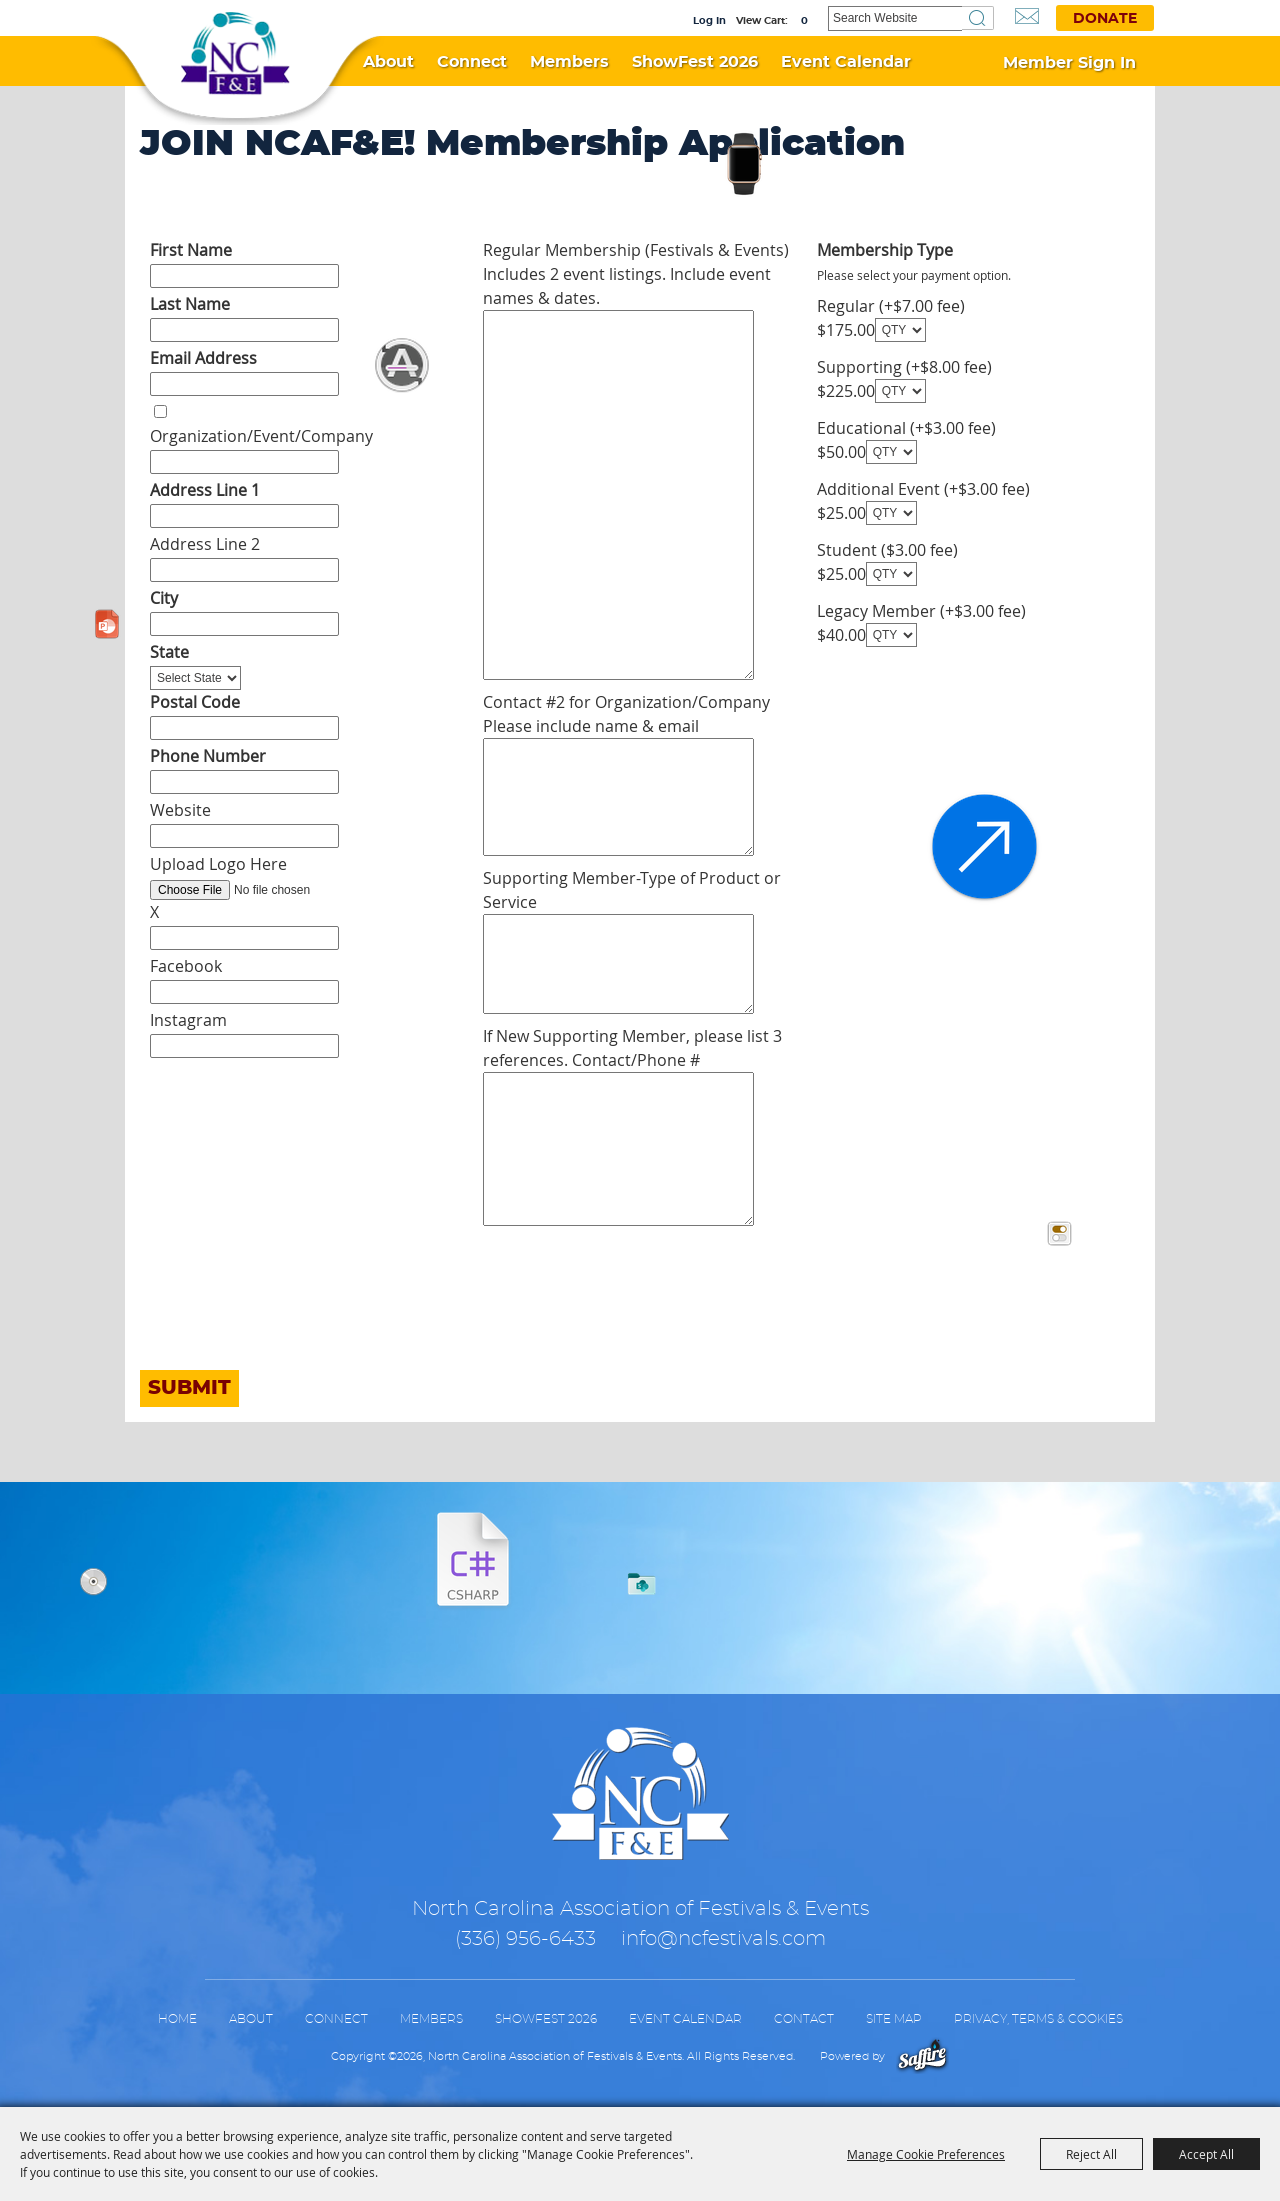 This screenshot has height=2201, width=1280. Describe the element at coordinates (93, 1581) in the screenshot. I see `access cd/dvd drive` at that location.